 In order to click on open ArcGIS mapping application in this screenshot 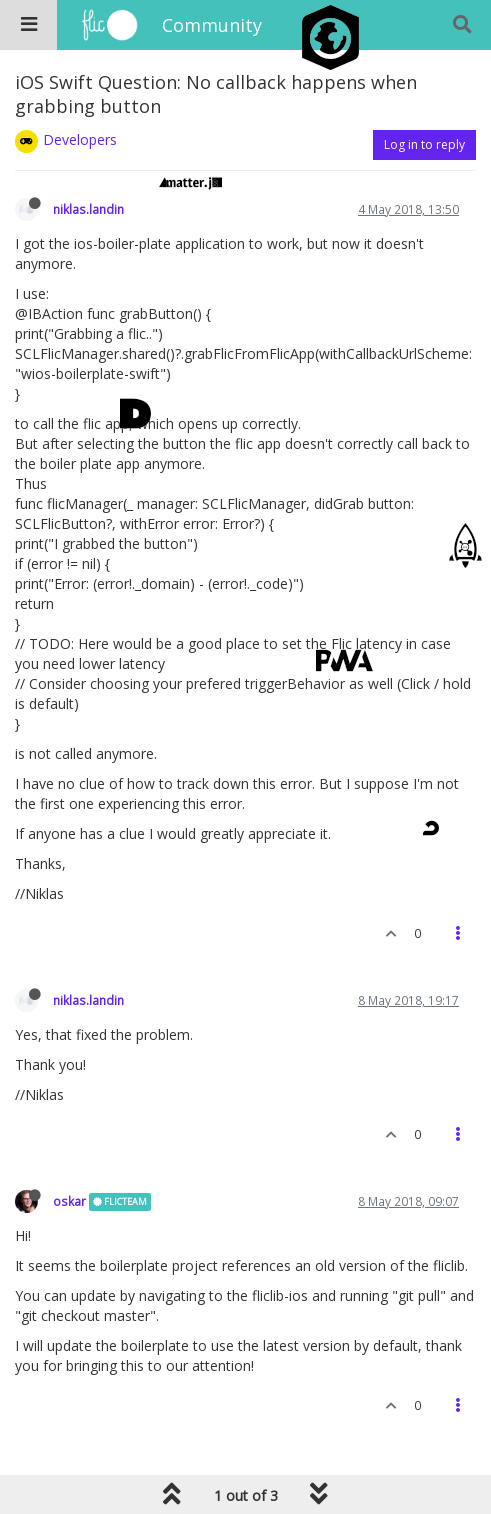, I will do `click(330, 37)`.